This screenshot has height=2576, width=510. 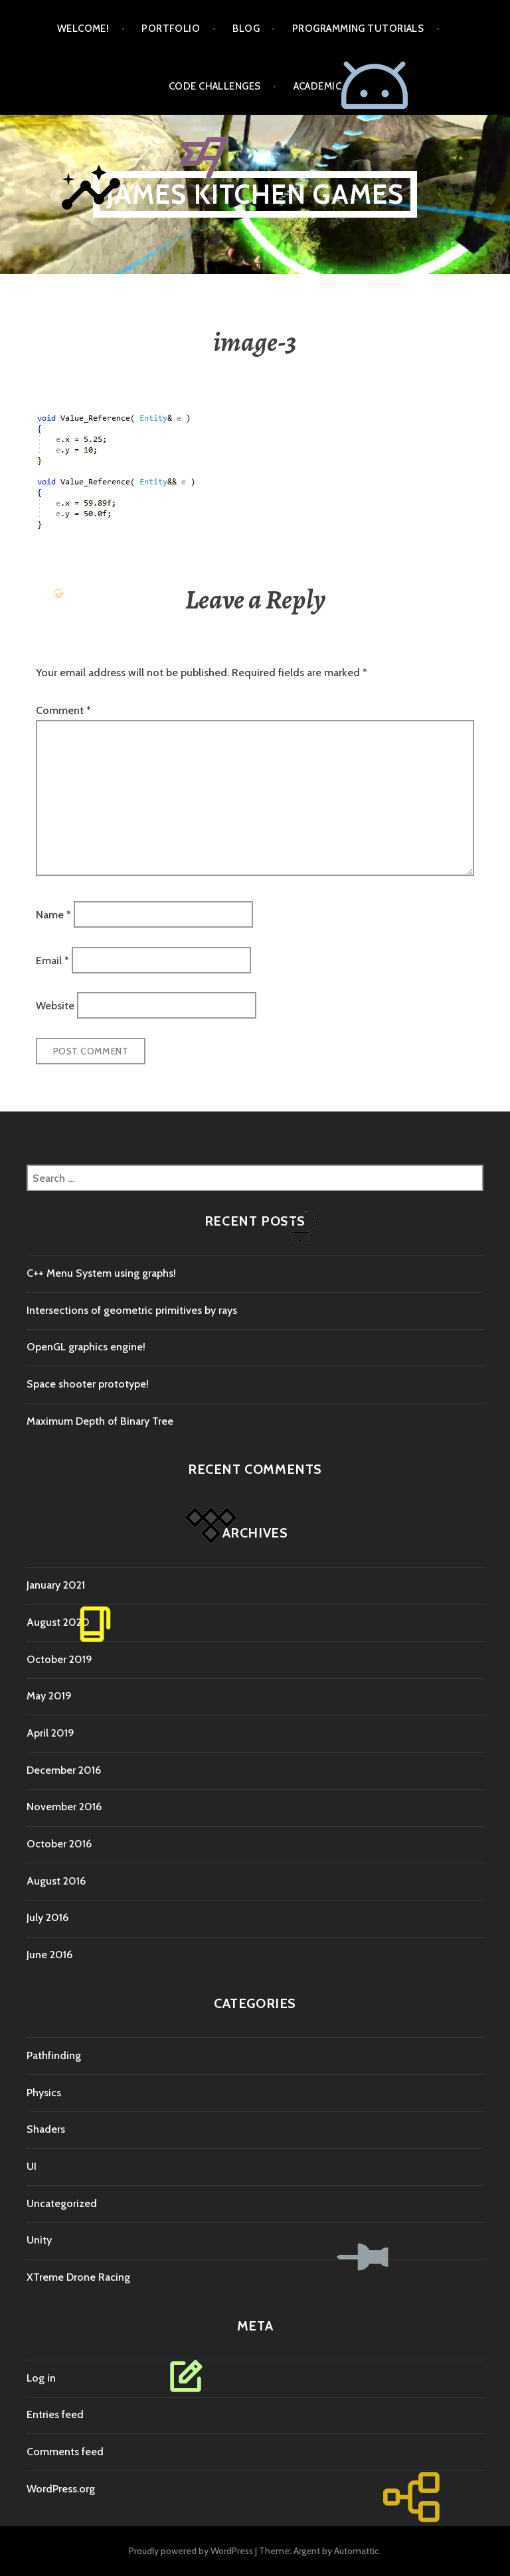 What do you see at coordinates (94, 1624) in the screenshot?
I see `view towel or linen amenities` at bounding box center [94, 1624].